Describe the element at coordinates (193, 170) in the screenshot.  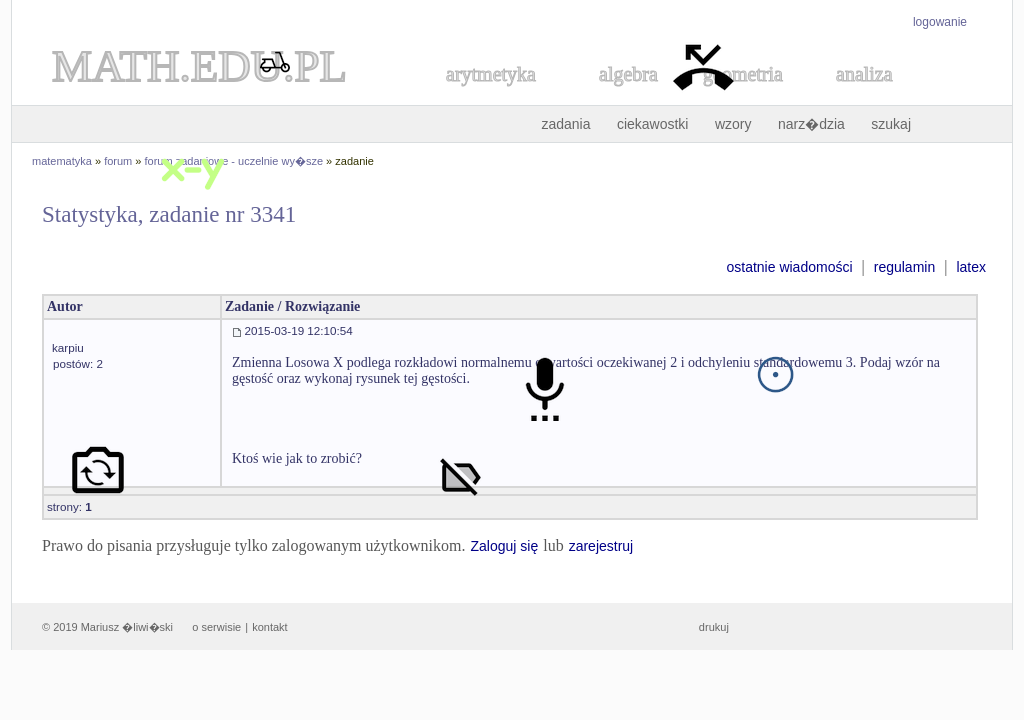
I see `subtract y value from x in a calculation` at that location.